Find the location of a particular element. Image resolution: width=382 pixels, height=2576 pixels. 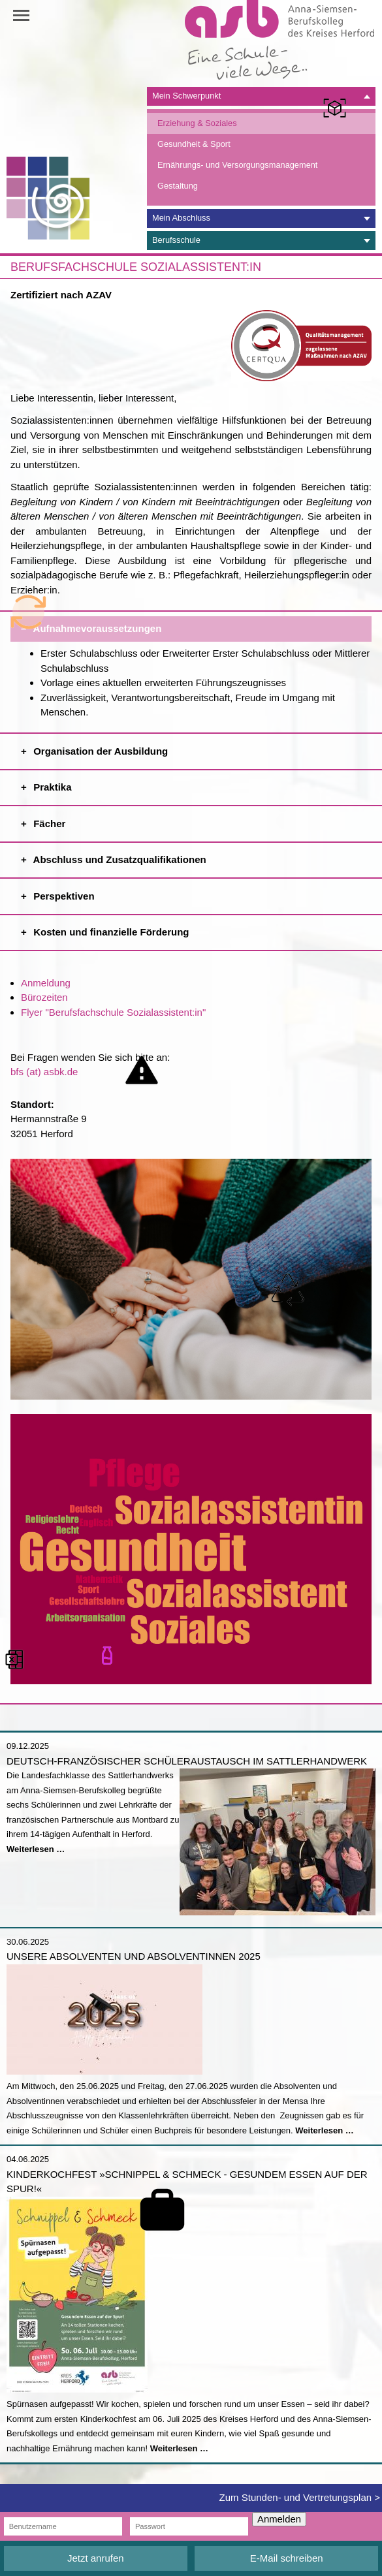

add milk to shopping list is located at coordinates (107, 1656).